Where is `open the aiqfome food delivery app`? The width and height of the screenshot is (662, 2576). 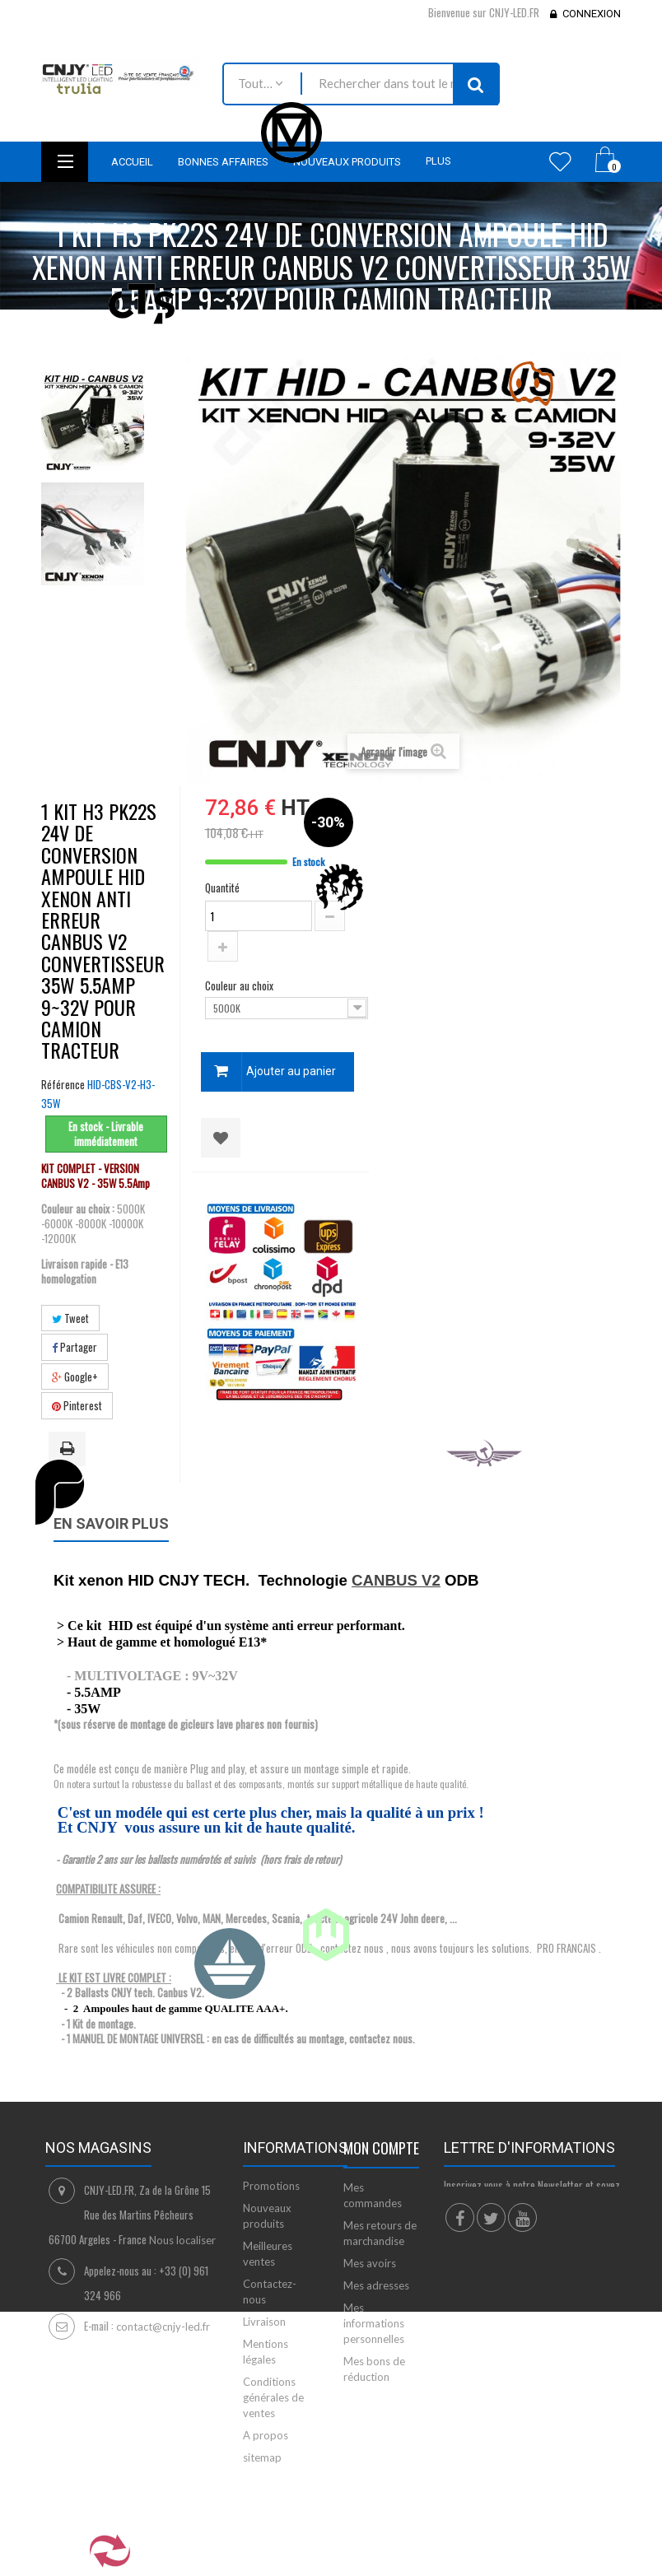 open the aiqfome food delivery app is located at coordinates (531, 384).